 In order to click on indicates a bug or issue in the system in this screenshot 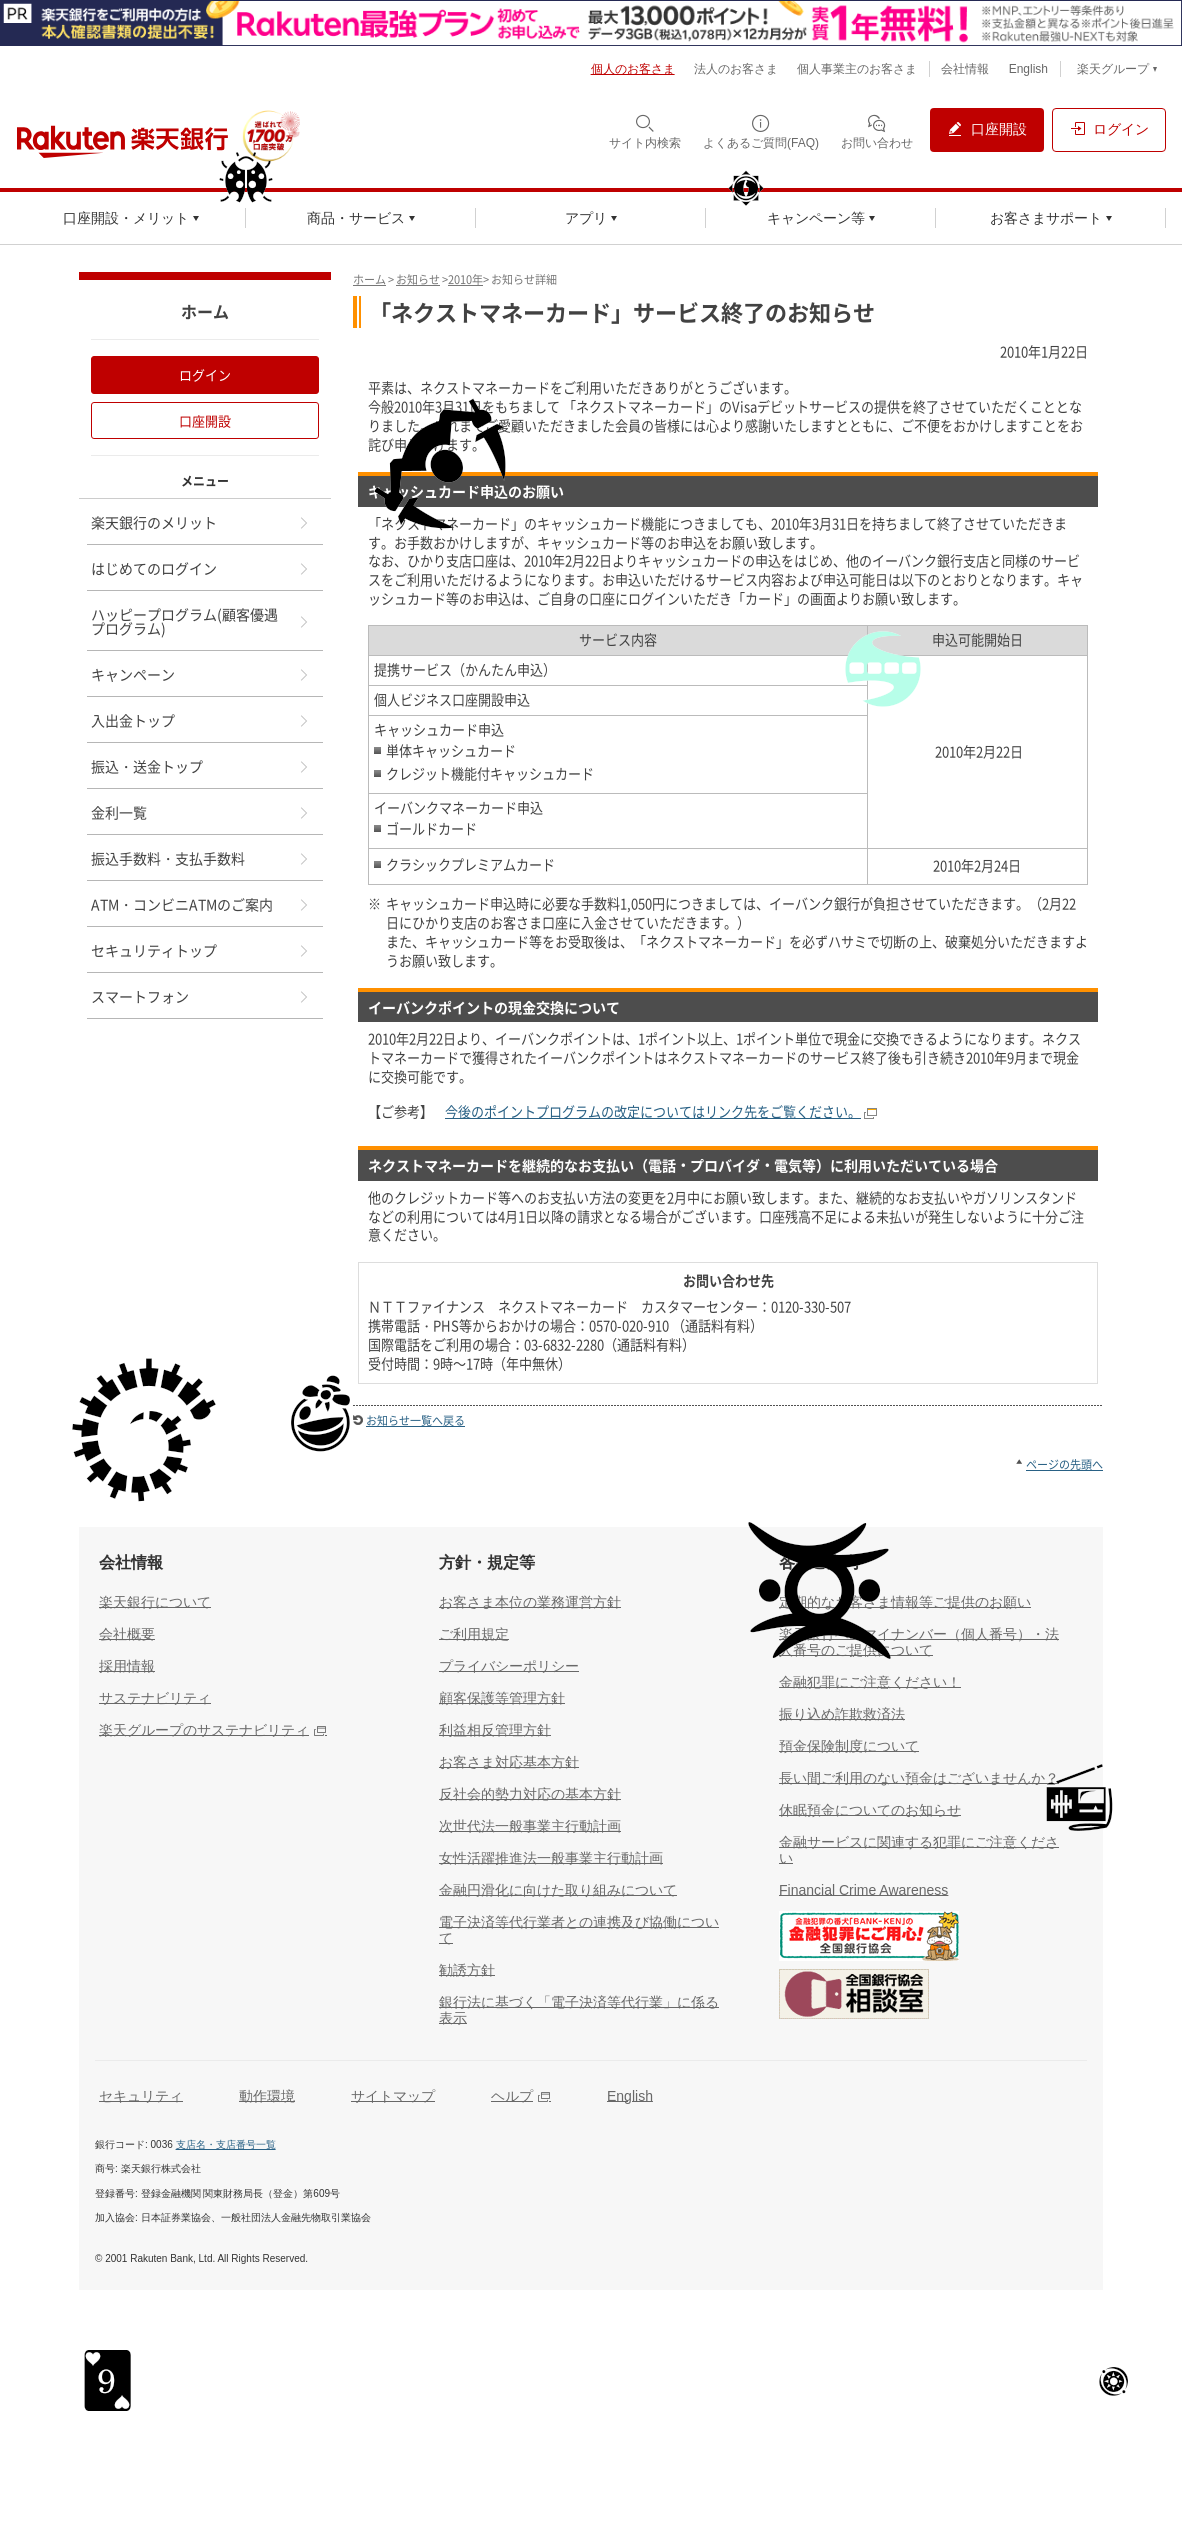, I will do `click(246, 179)`.